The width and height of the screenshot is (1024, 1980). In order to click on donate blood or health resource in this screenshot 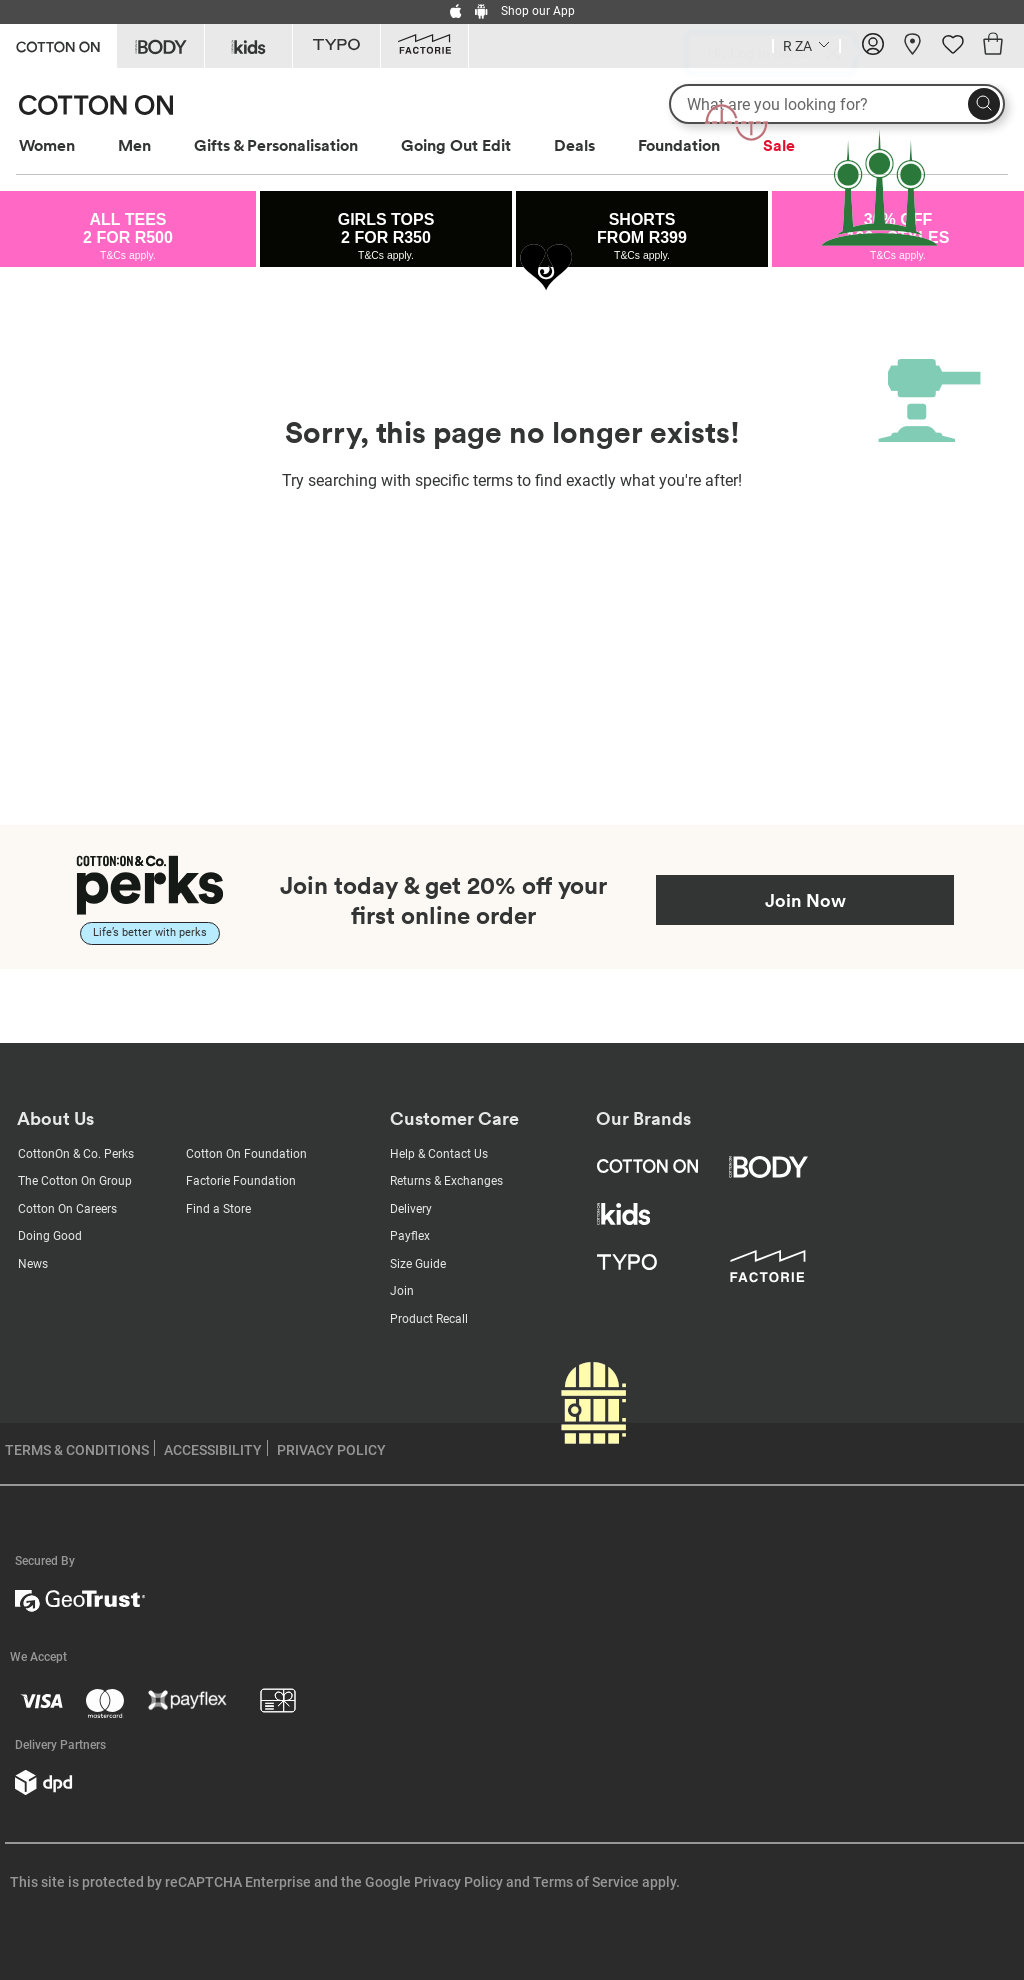, I will do `click(546, 266)`.